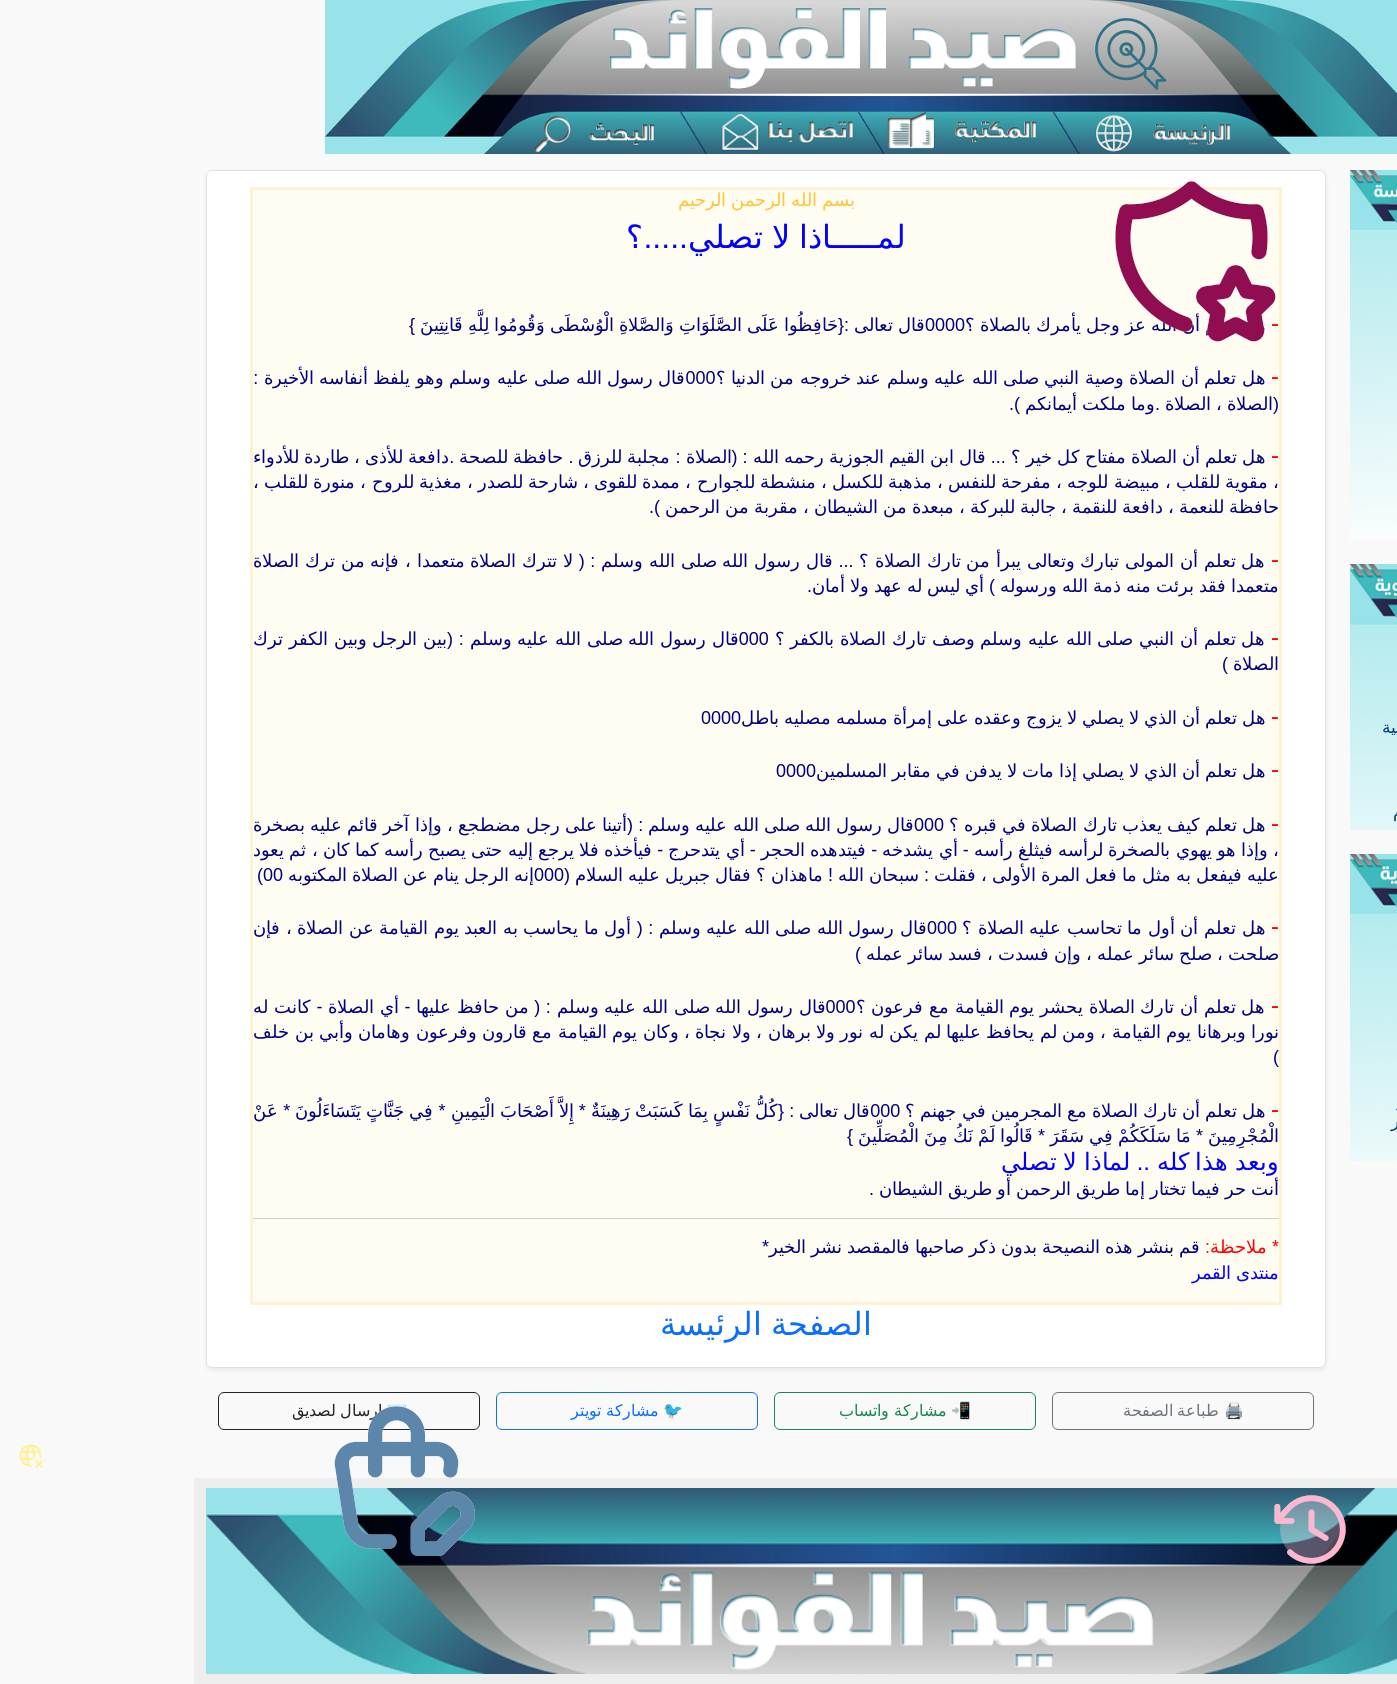 Image resolution: width=1397 pixels, height=1684 pixels. What do you see at coordinates (396, 1477) in the screenshot?
I see `edit shopping bag contents` at bounding box center [396, 1477].